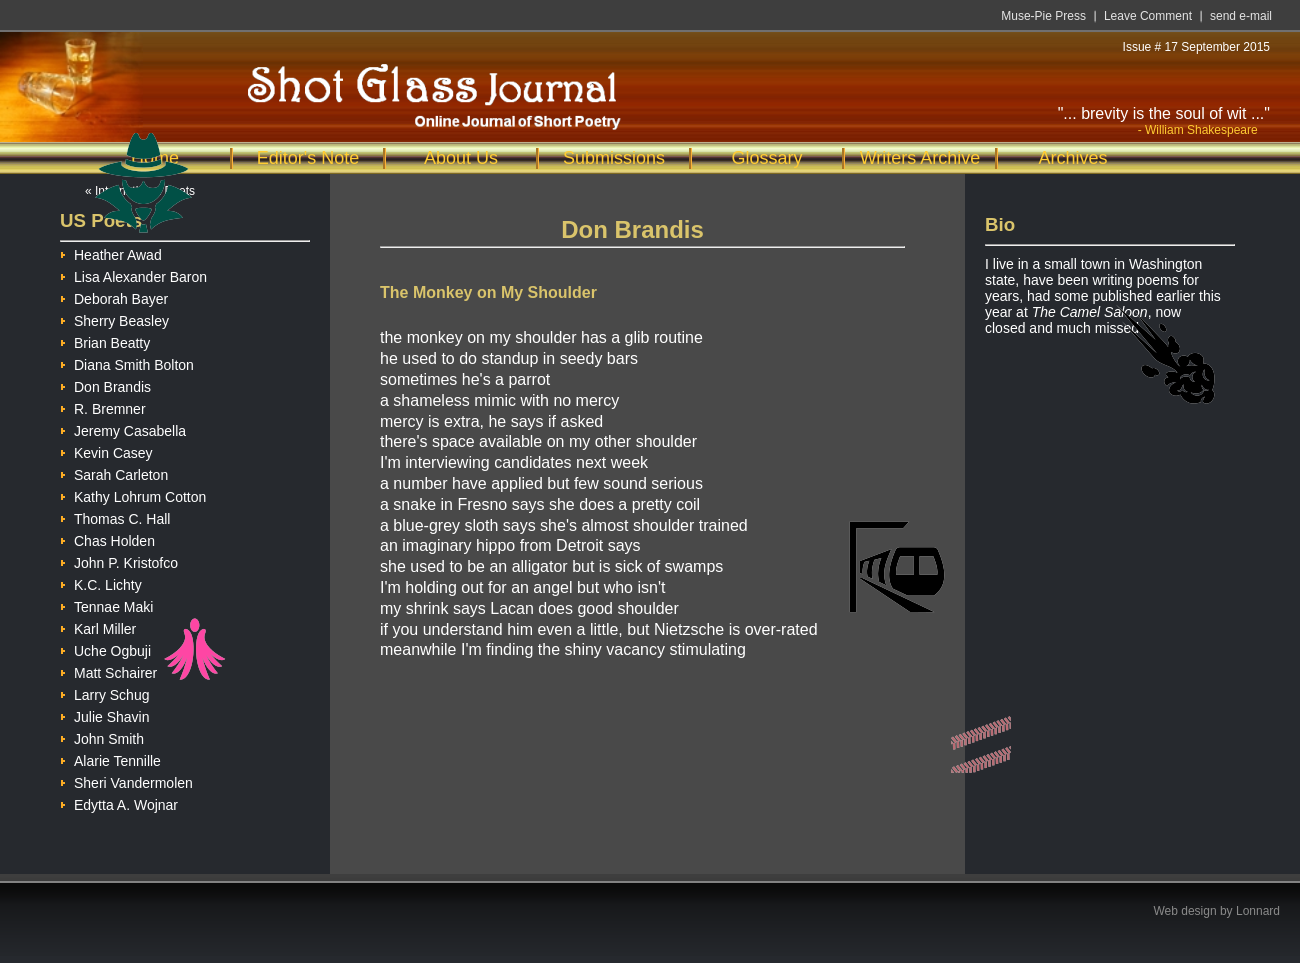  I want to click on indicates off-road or vehicle trail mode, so click(981, 743).